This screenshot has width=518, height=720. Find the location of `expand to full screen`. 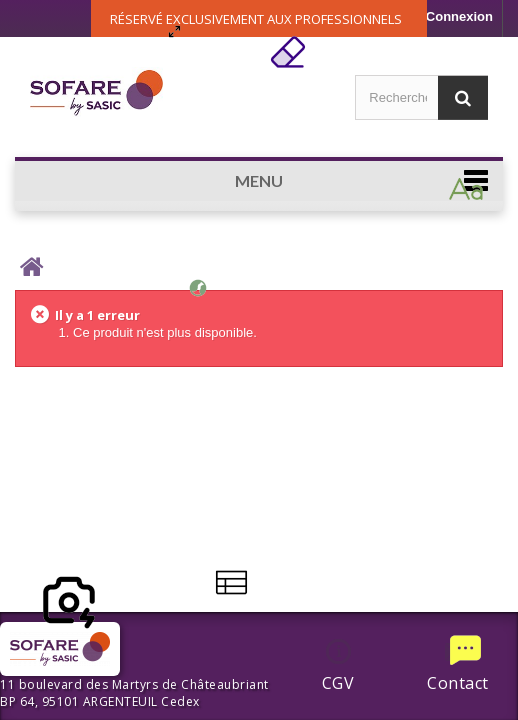

expand to full screen is located at coordinates (174, 31).